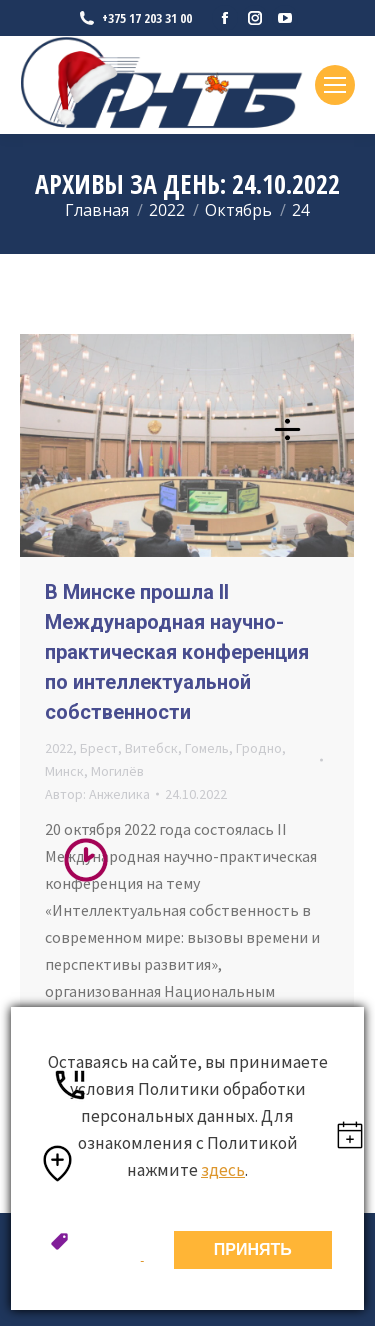 Image resolution: width=375 pixels, height=1326 pixels. What do you see at coordinates (57, 1163) in the screenshot?
I see `add a new location pin` at bounding box center [57, 1163].